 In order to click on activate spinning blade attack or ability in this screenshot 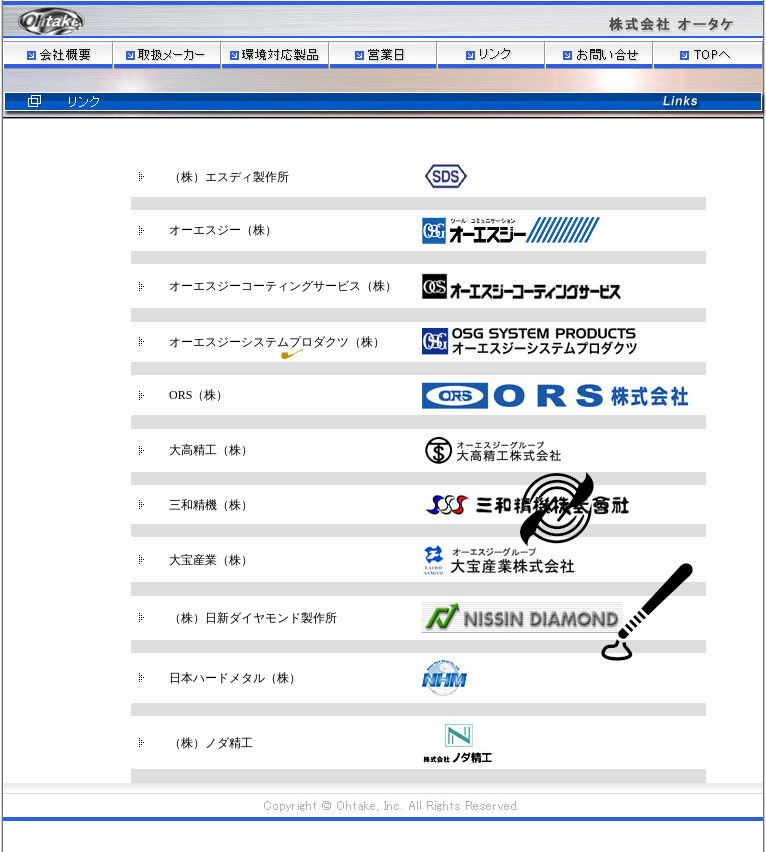, I will do `click(557, 509)`.